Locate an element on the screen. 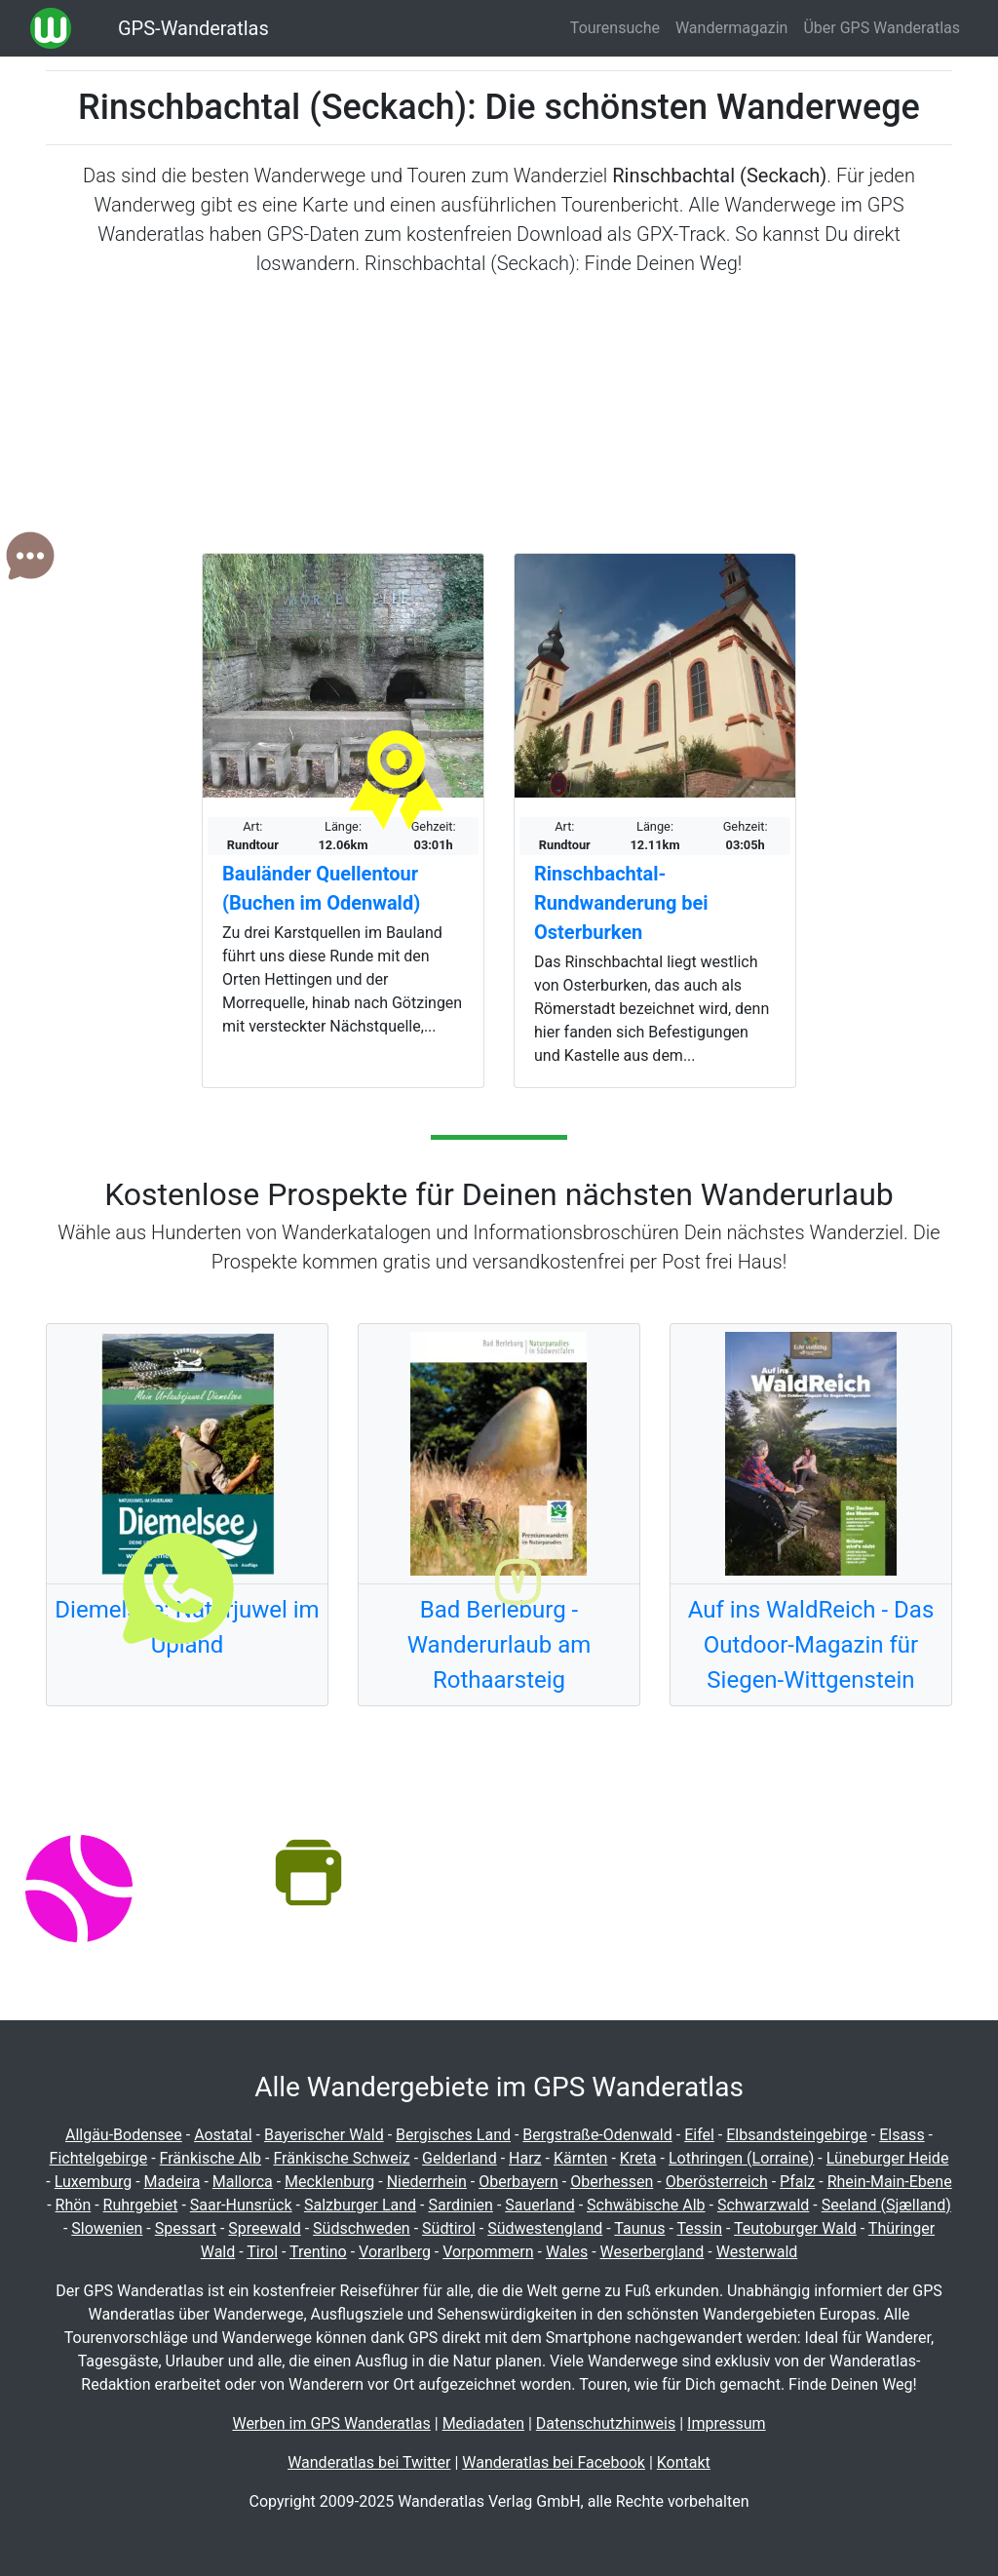 The height and width of the screenshot is (2576, 998). indicates a "v" label or category tag is located at coordinates (518, 1581).